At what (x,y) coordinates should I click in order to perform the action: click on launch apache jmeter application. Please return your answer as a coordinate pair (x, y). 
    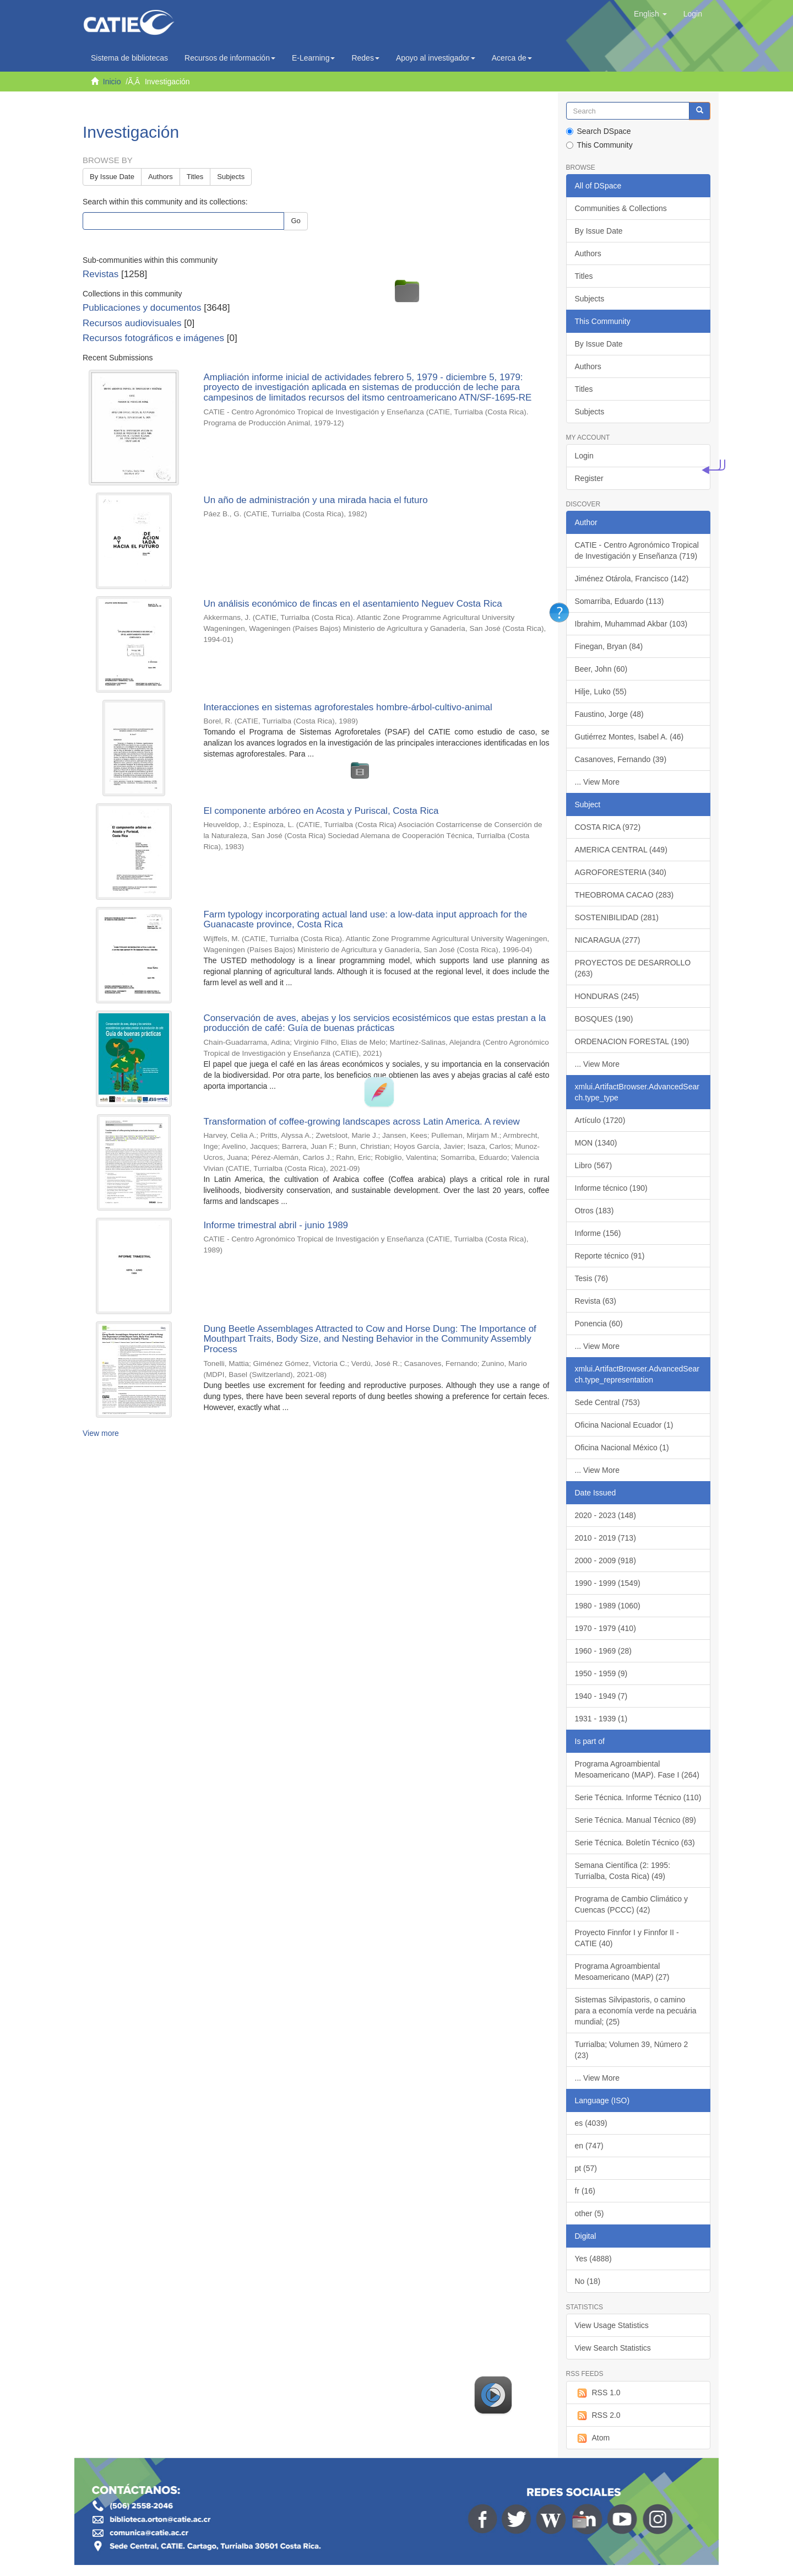
    Looking at the image, I should click on (379, 1092).